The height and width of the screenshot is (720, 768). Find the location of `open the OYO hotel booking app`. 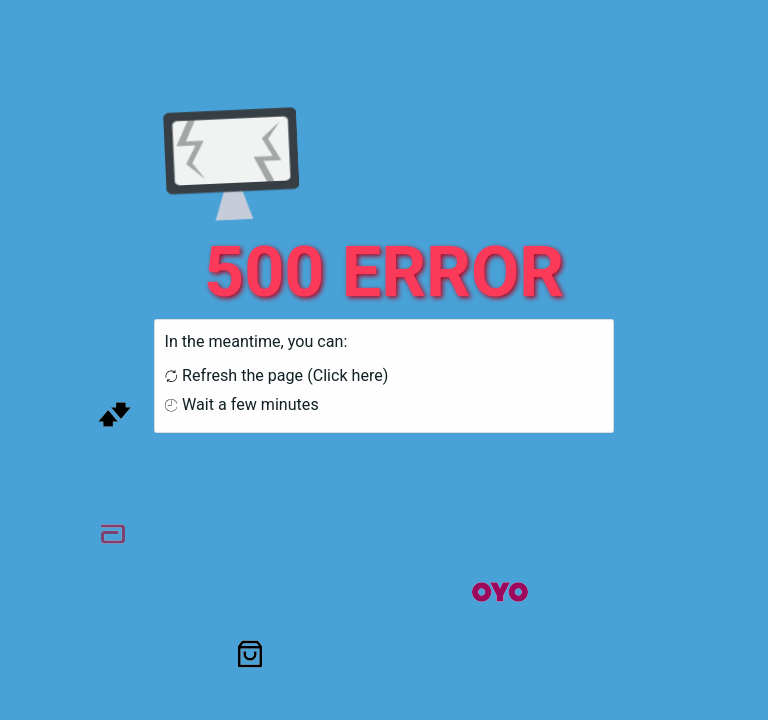

open the OYO hotel booking app is located at coordinates (500, 592).